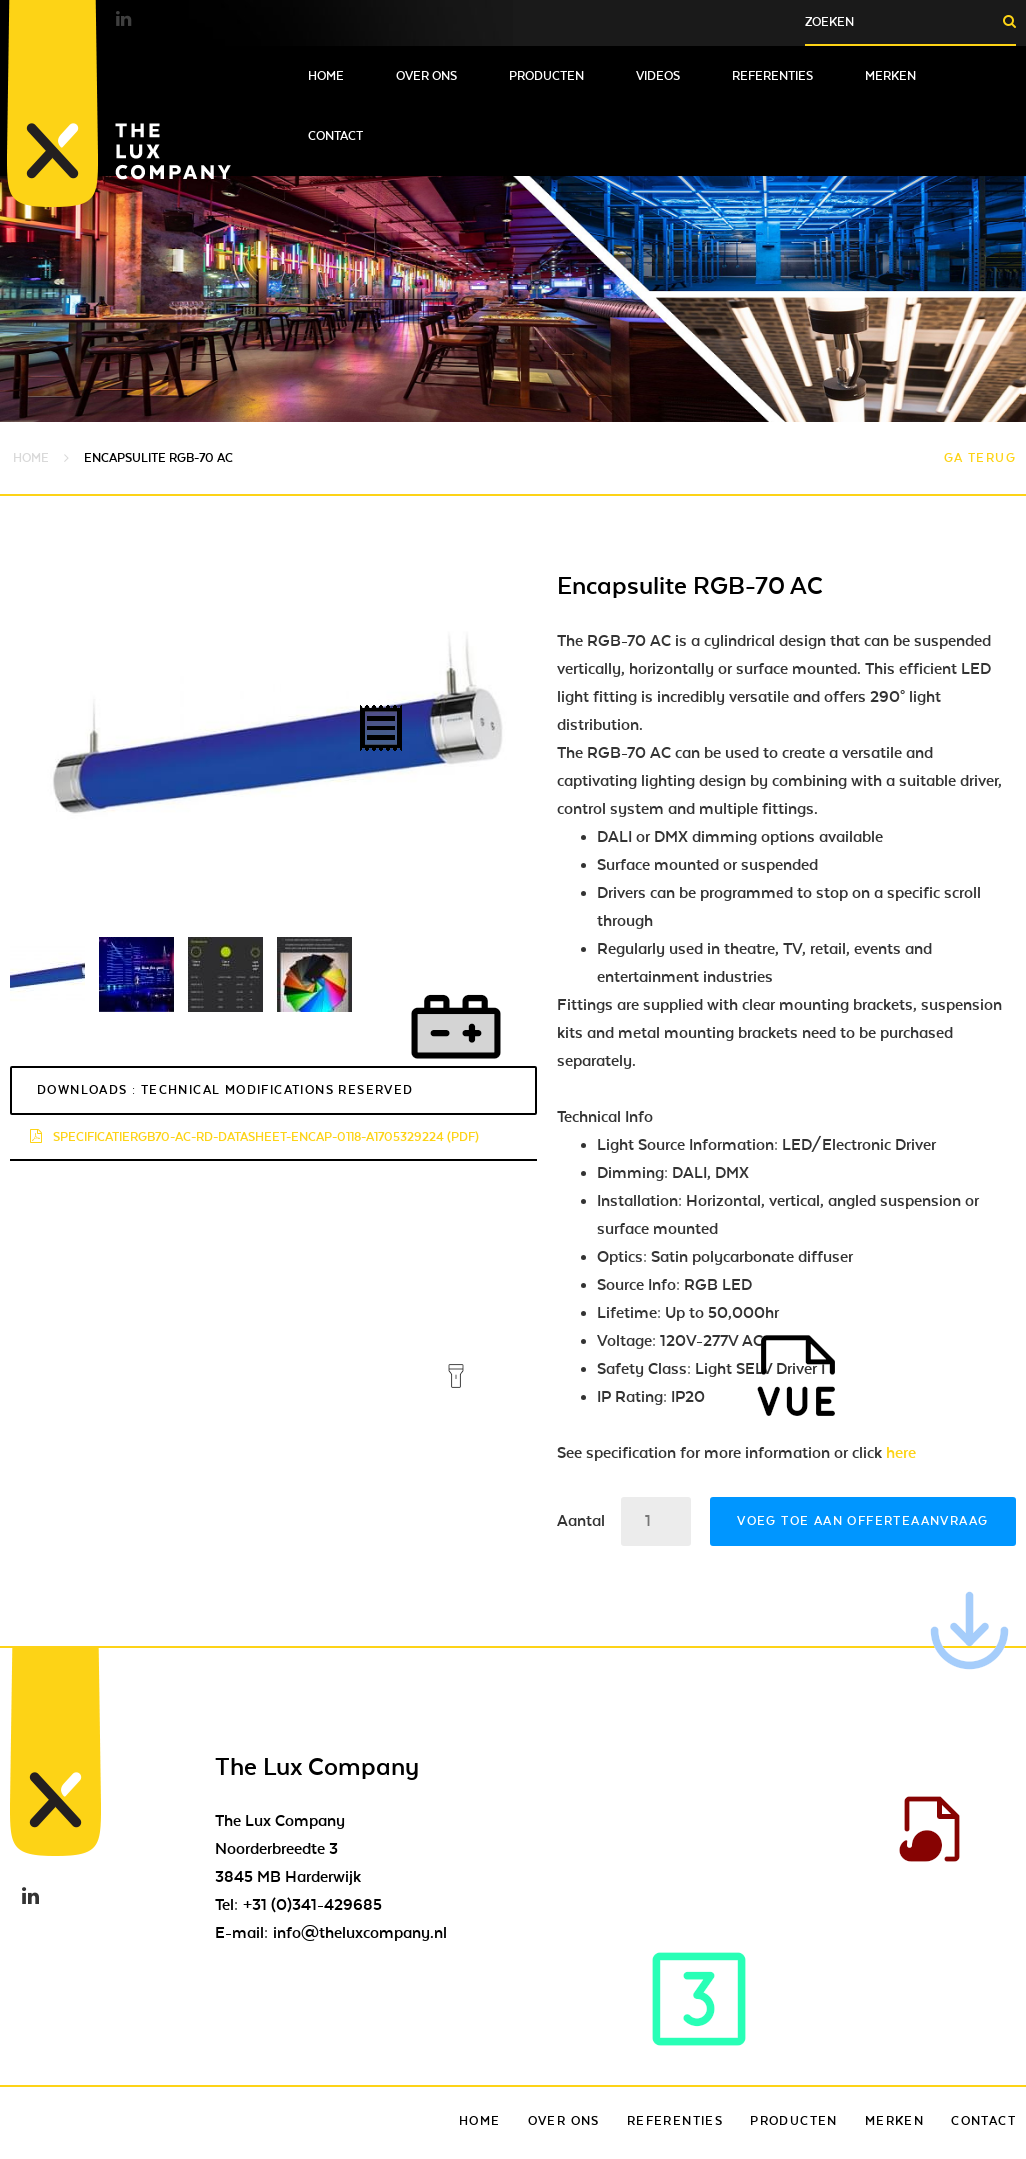 This screenshot has height=2159, width=1026. Describe the element at coordinates (381, 728) in the screenshot. I see `view purchase receipt or transaction history` at that location.